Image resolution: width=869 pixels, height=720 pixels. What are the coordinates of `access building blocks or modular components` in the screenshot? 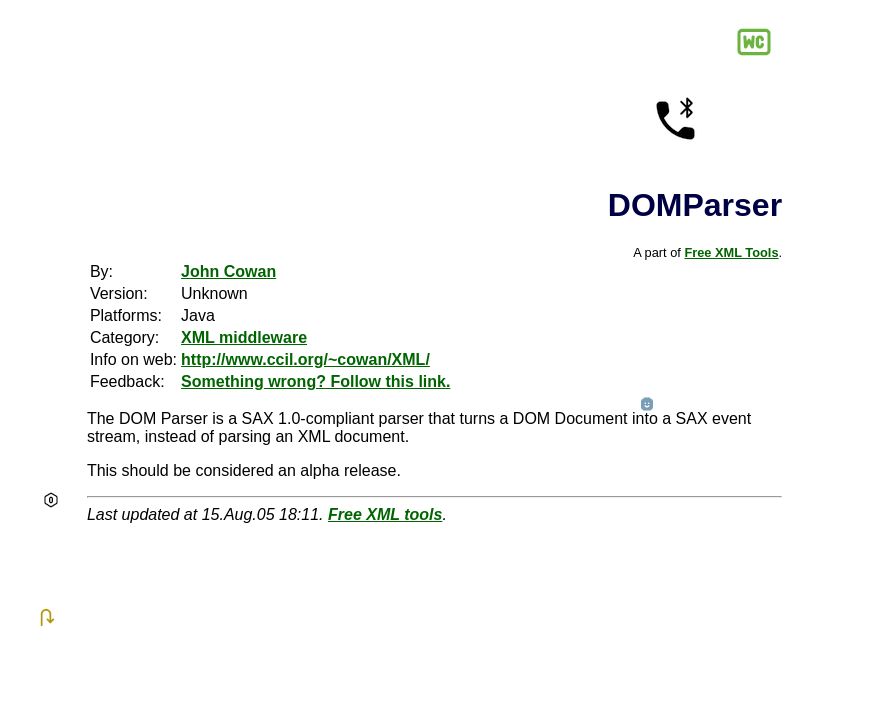 It's located at (647, 404).